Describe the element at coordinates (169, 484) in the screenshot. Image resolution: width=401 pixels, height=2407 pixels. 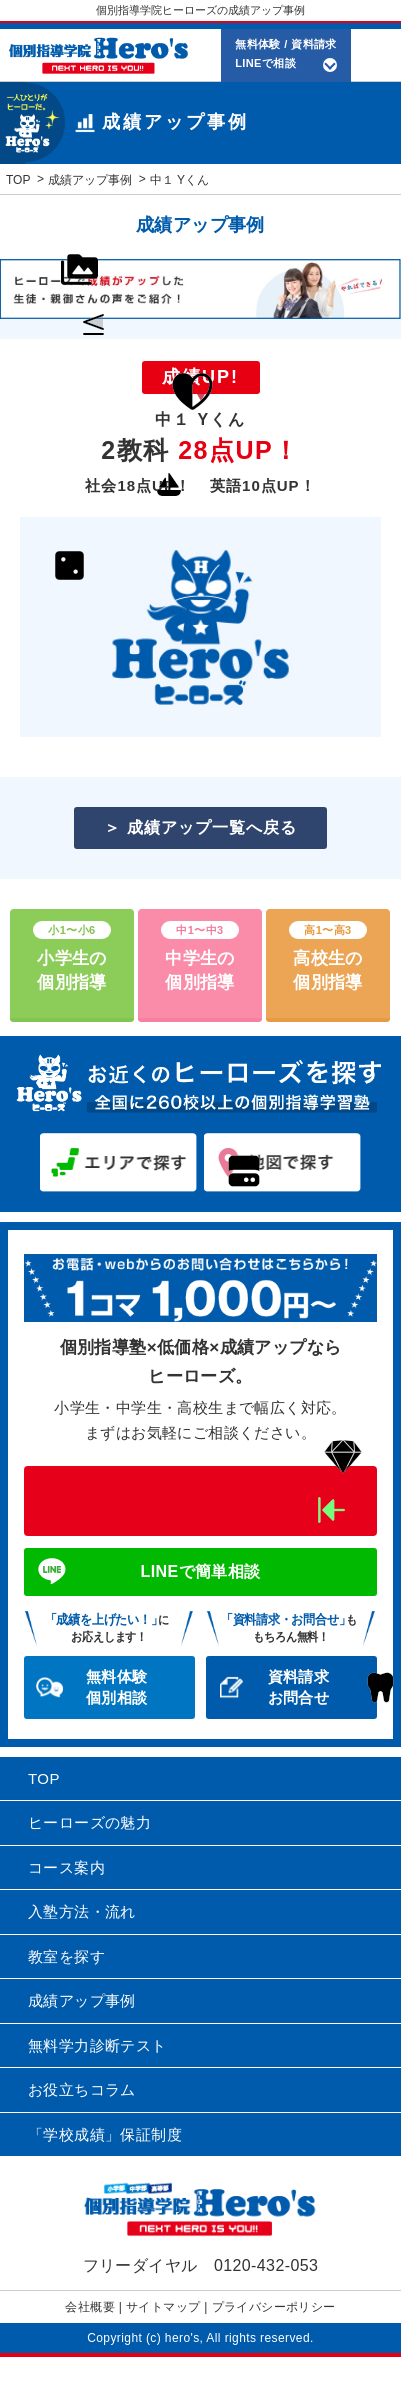
I see `navigate to sailing or boating features` at that location.